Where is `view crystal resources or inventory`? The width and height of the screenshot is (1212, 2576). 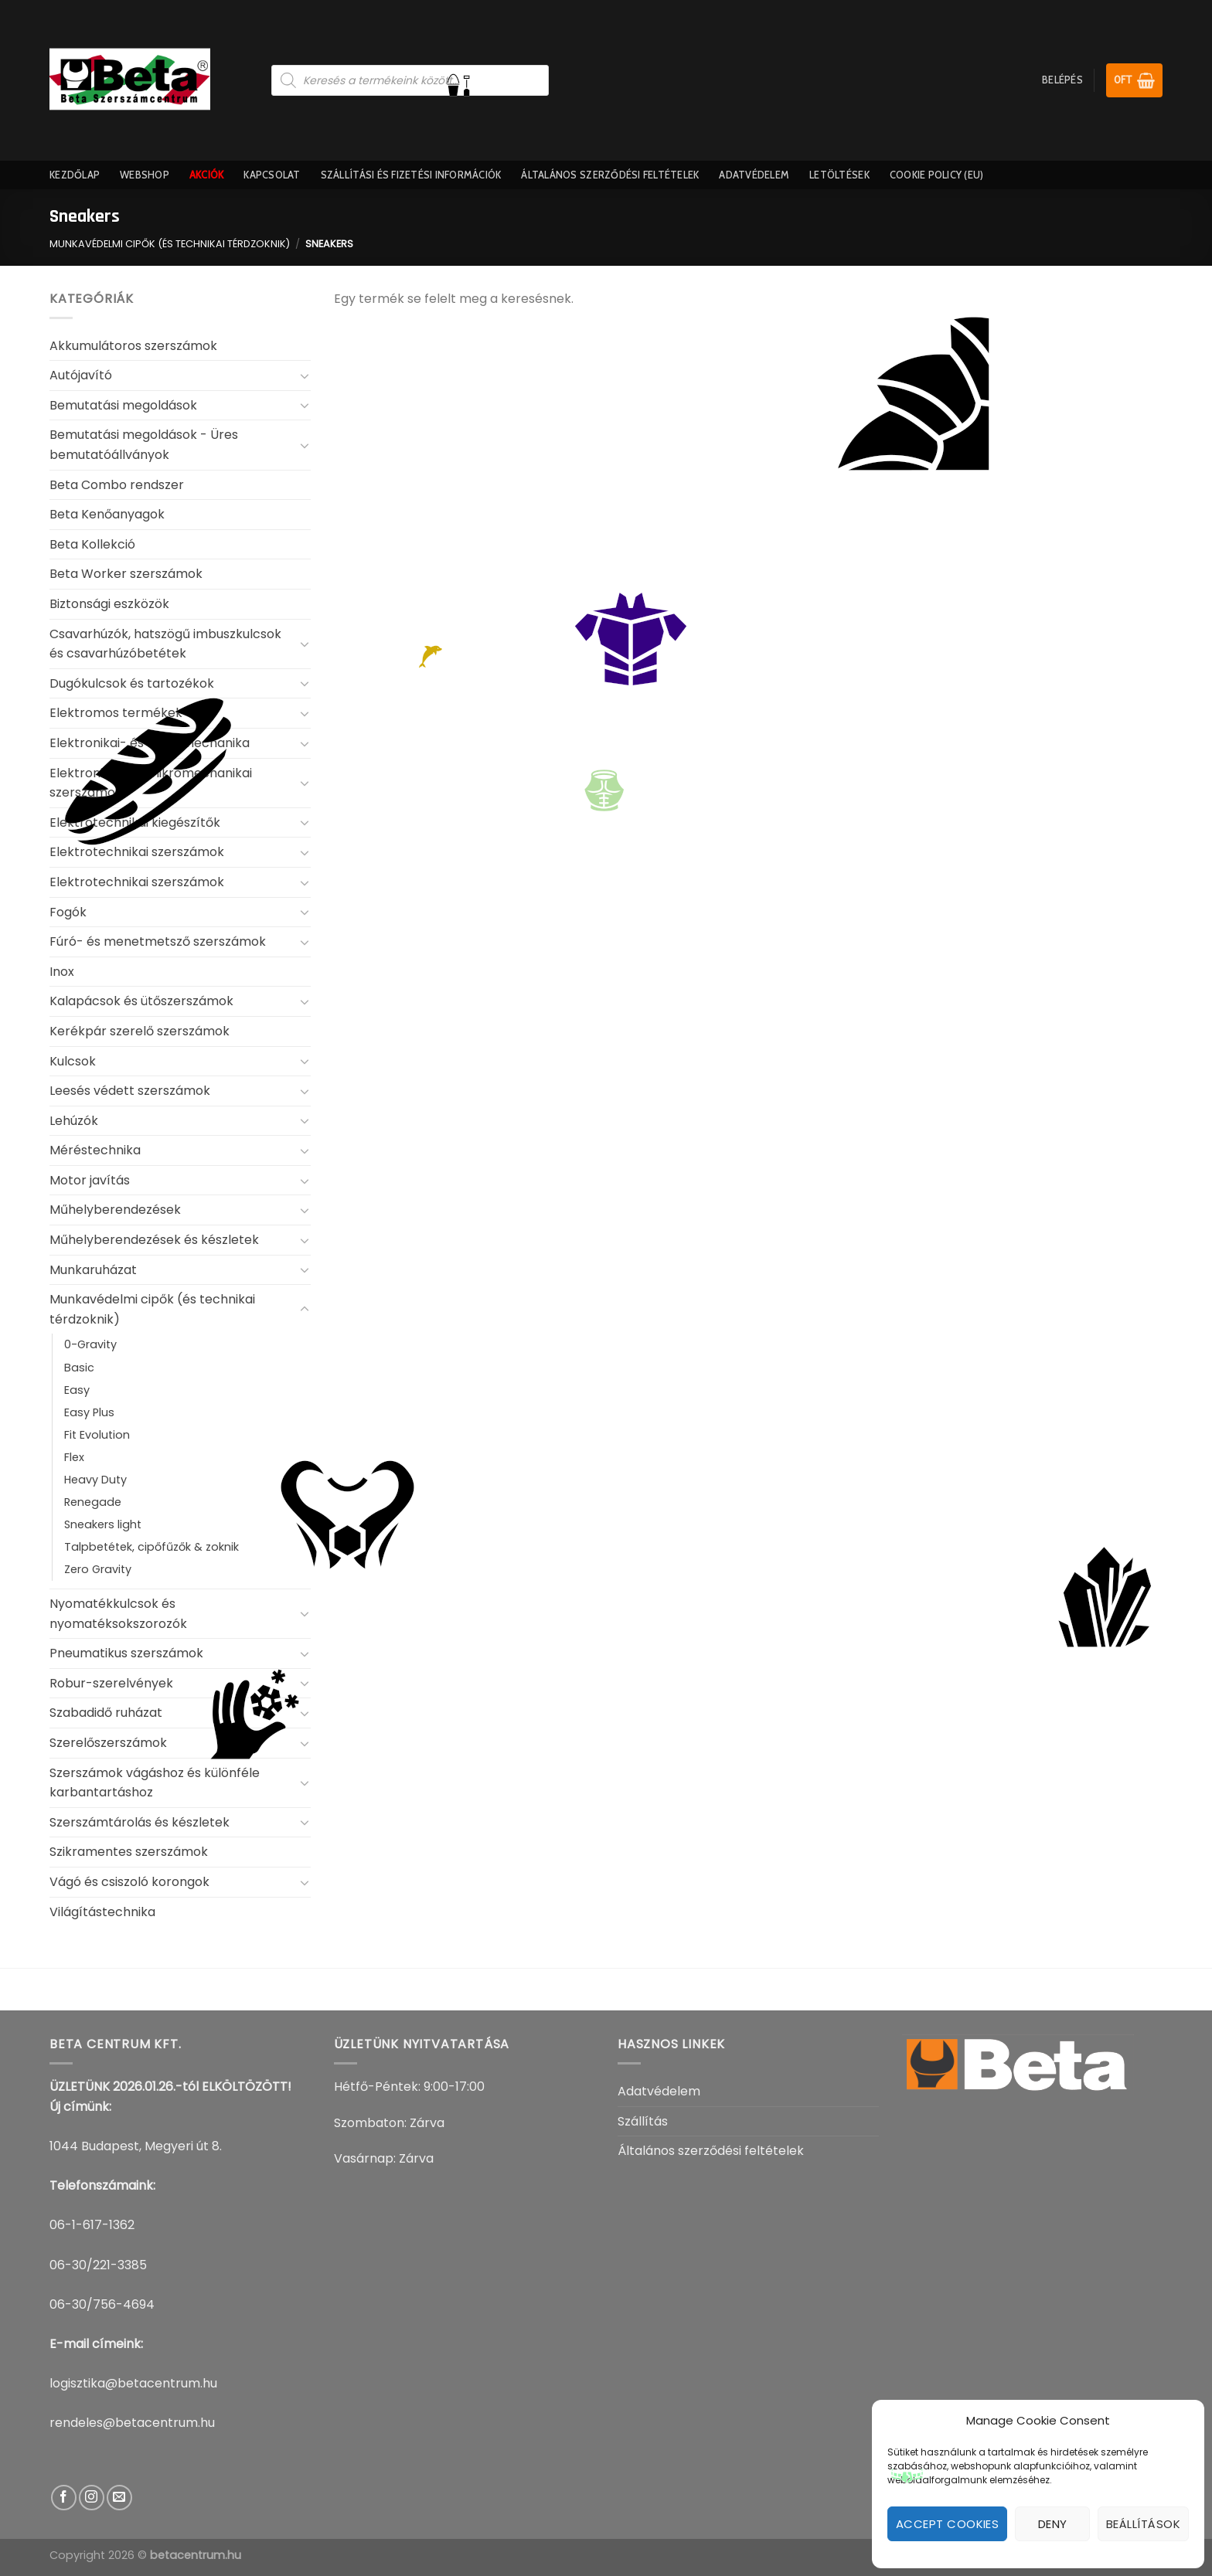 view crystal resources or inventory is located at coordinates (1105, 1597).